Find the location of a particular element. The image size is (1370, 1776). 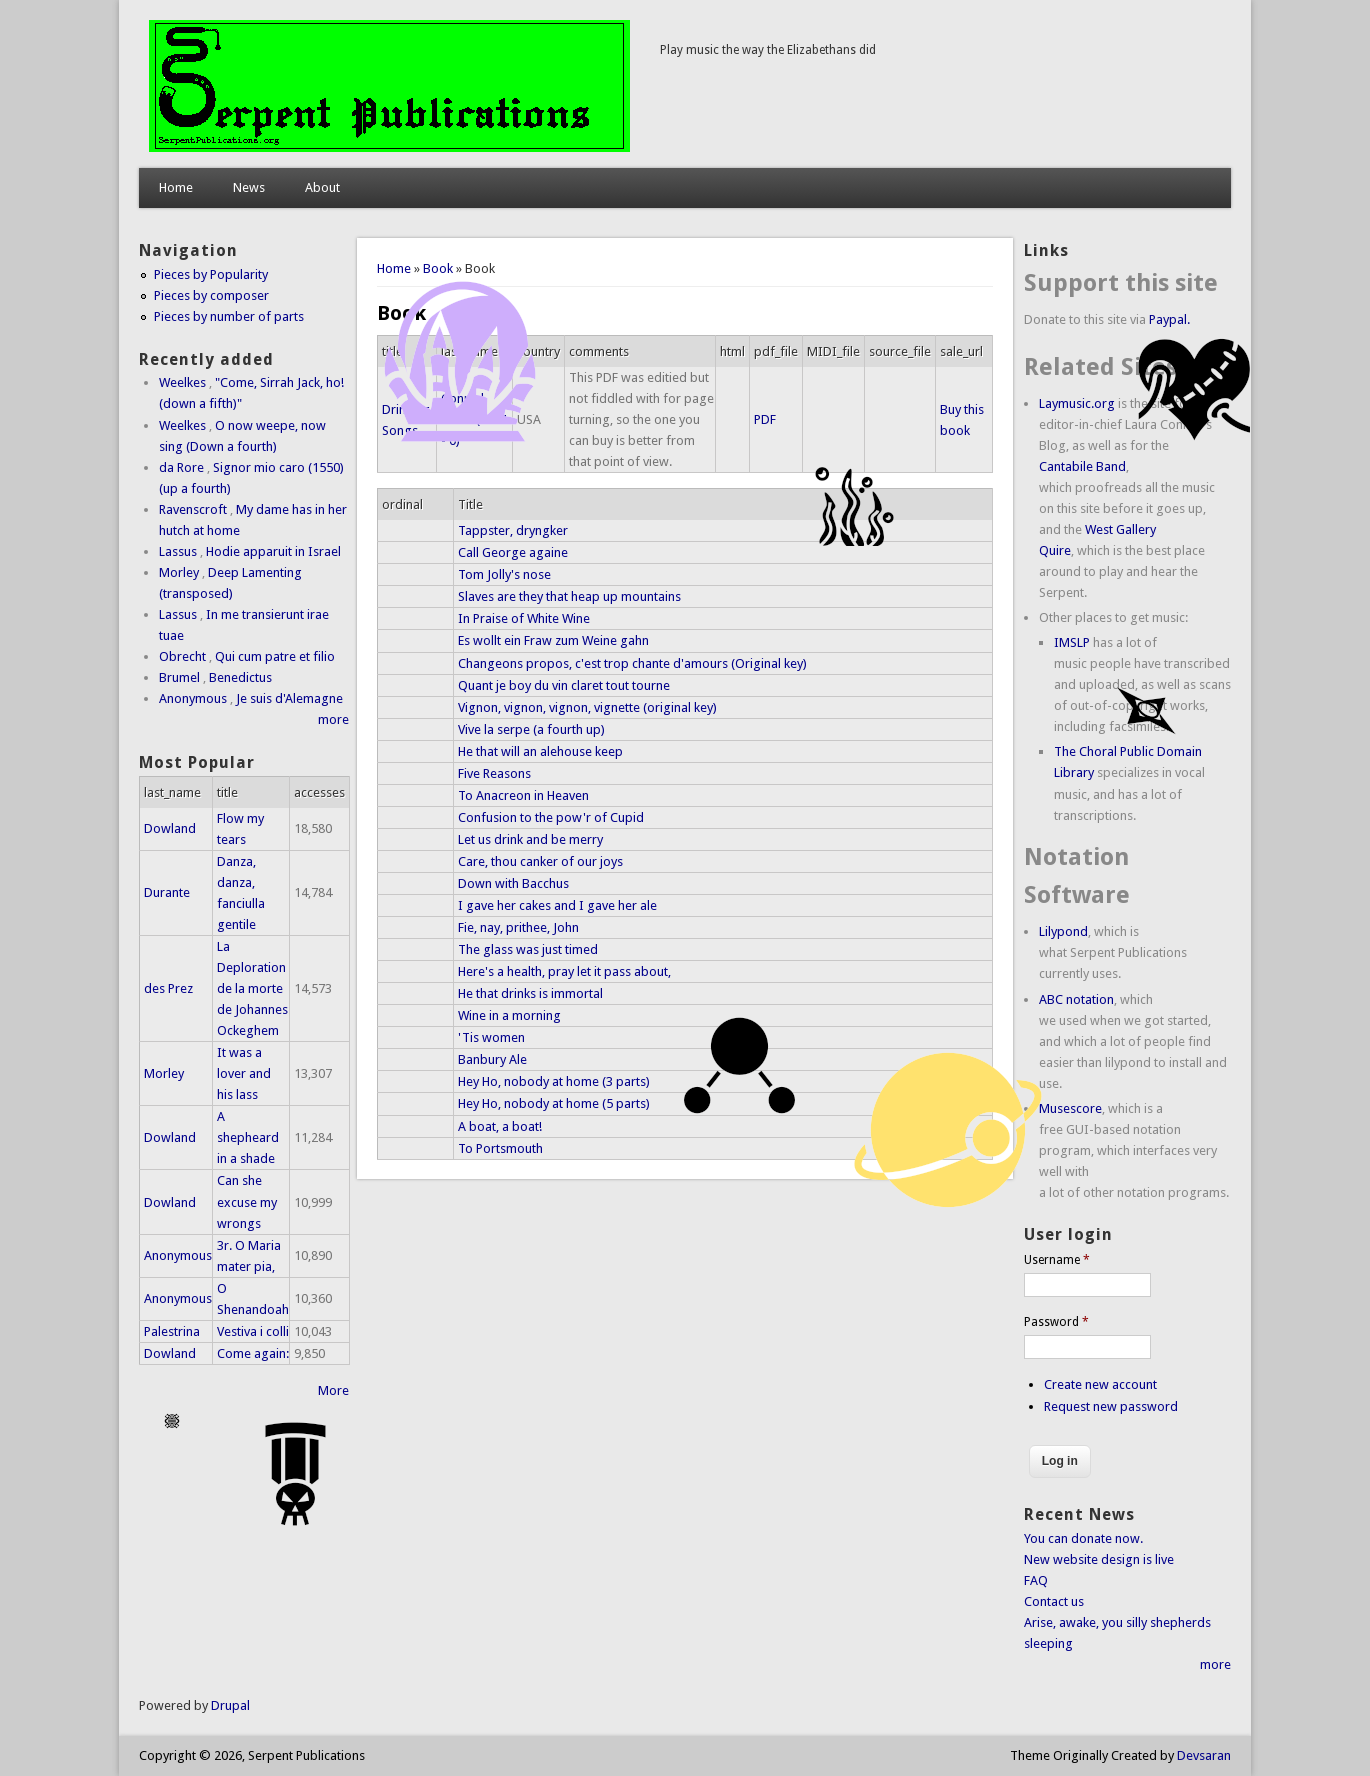

mark as favorite is located at coordinates (1146, 710).